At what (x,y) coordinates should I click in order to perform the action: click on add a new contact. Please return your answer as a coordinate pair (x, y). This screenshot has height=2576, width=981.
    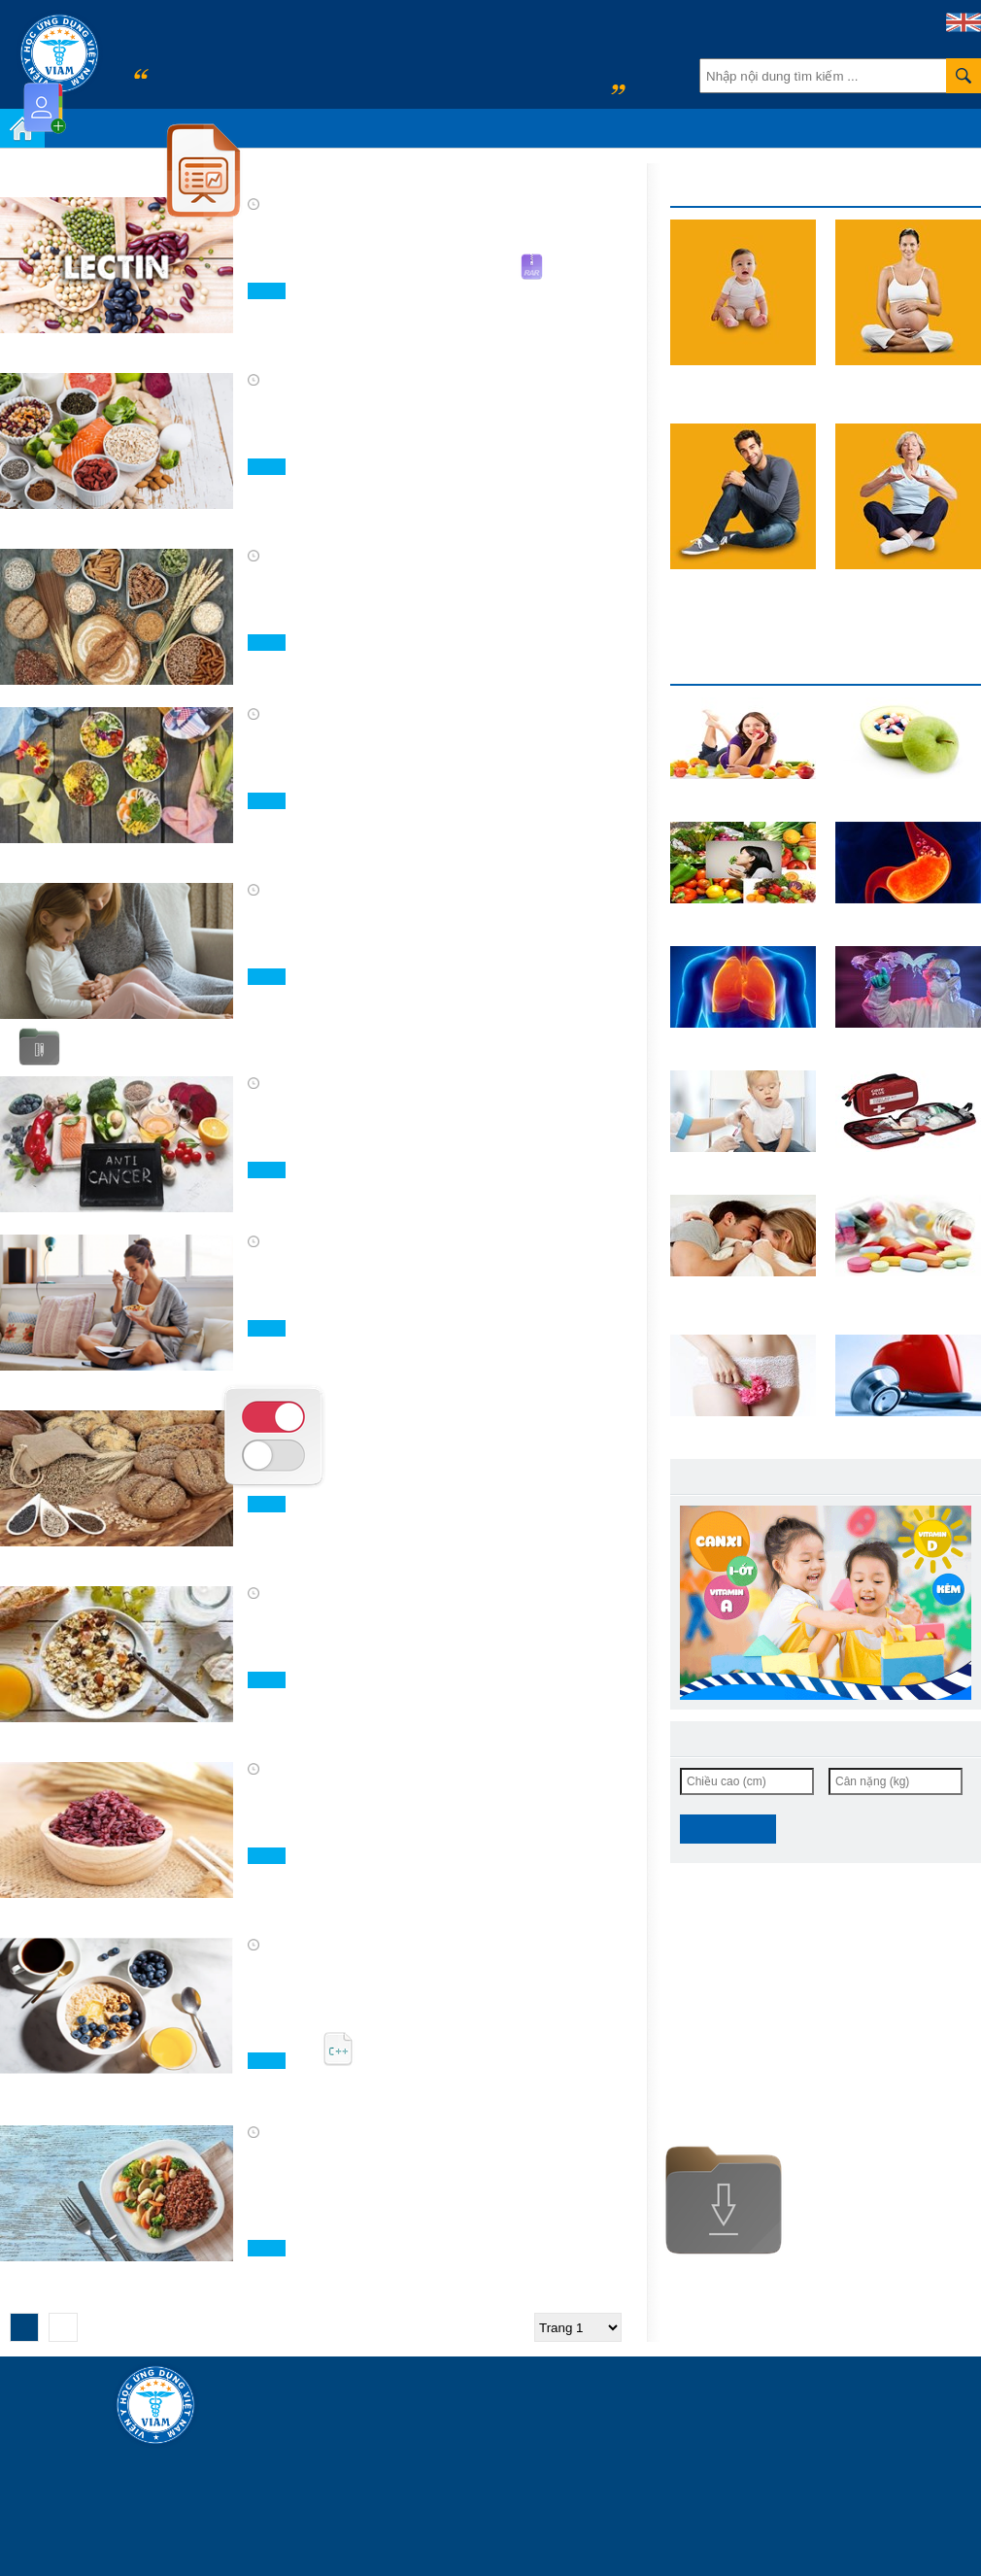
    Looking at the image, I should click on (43, 107).